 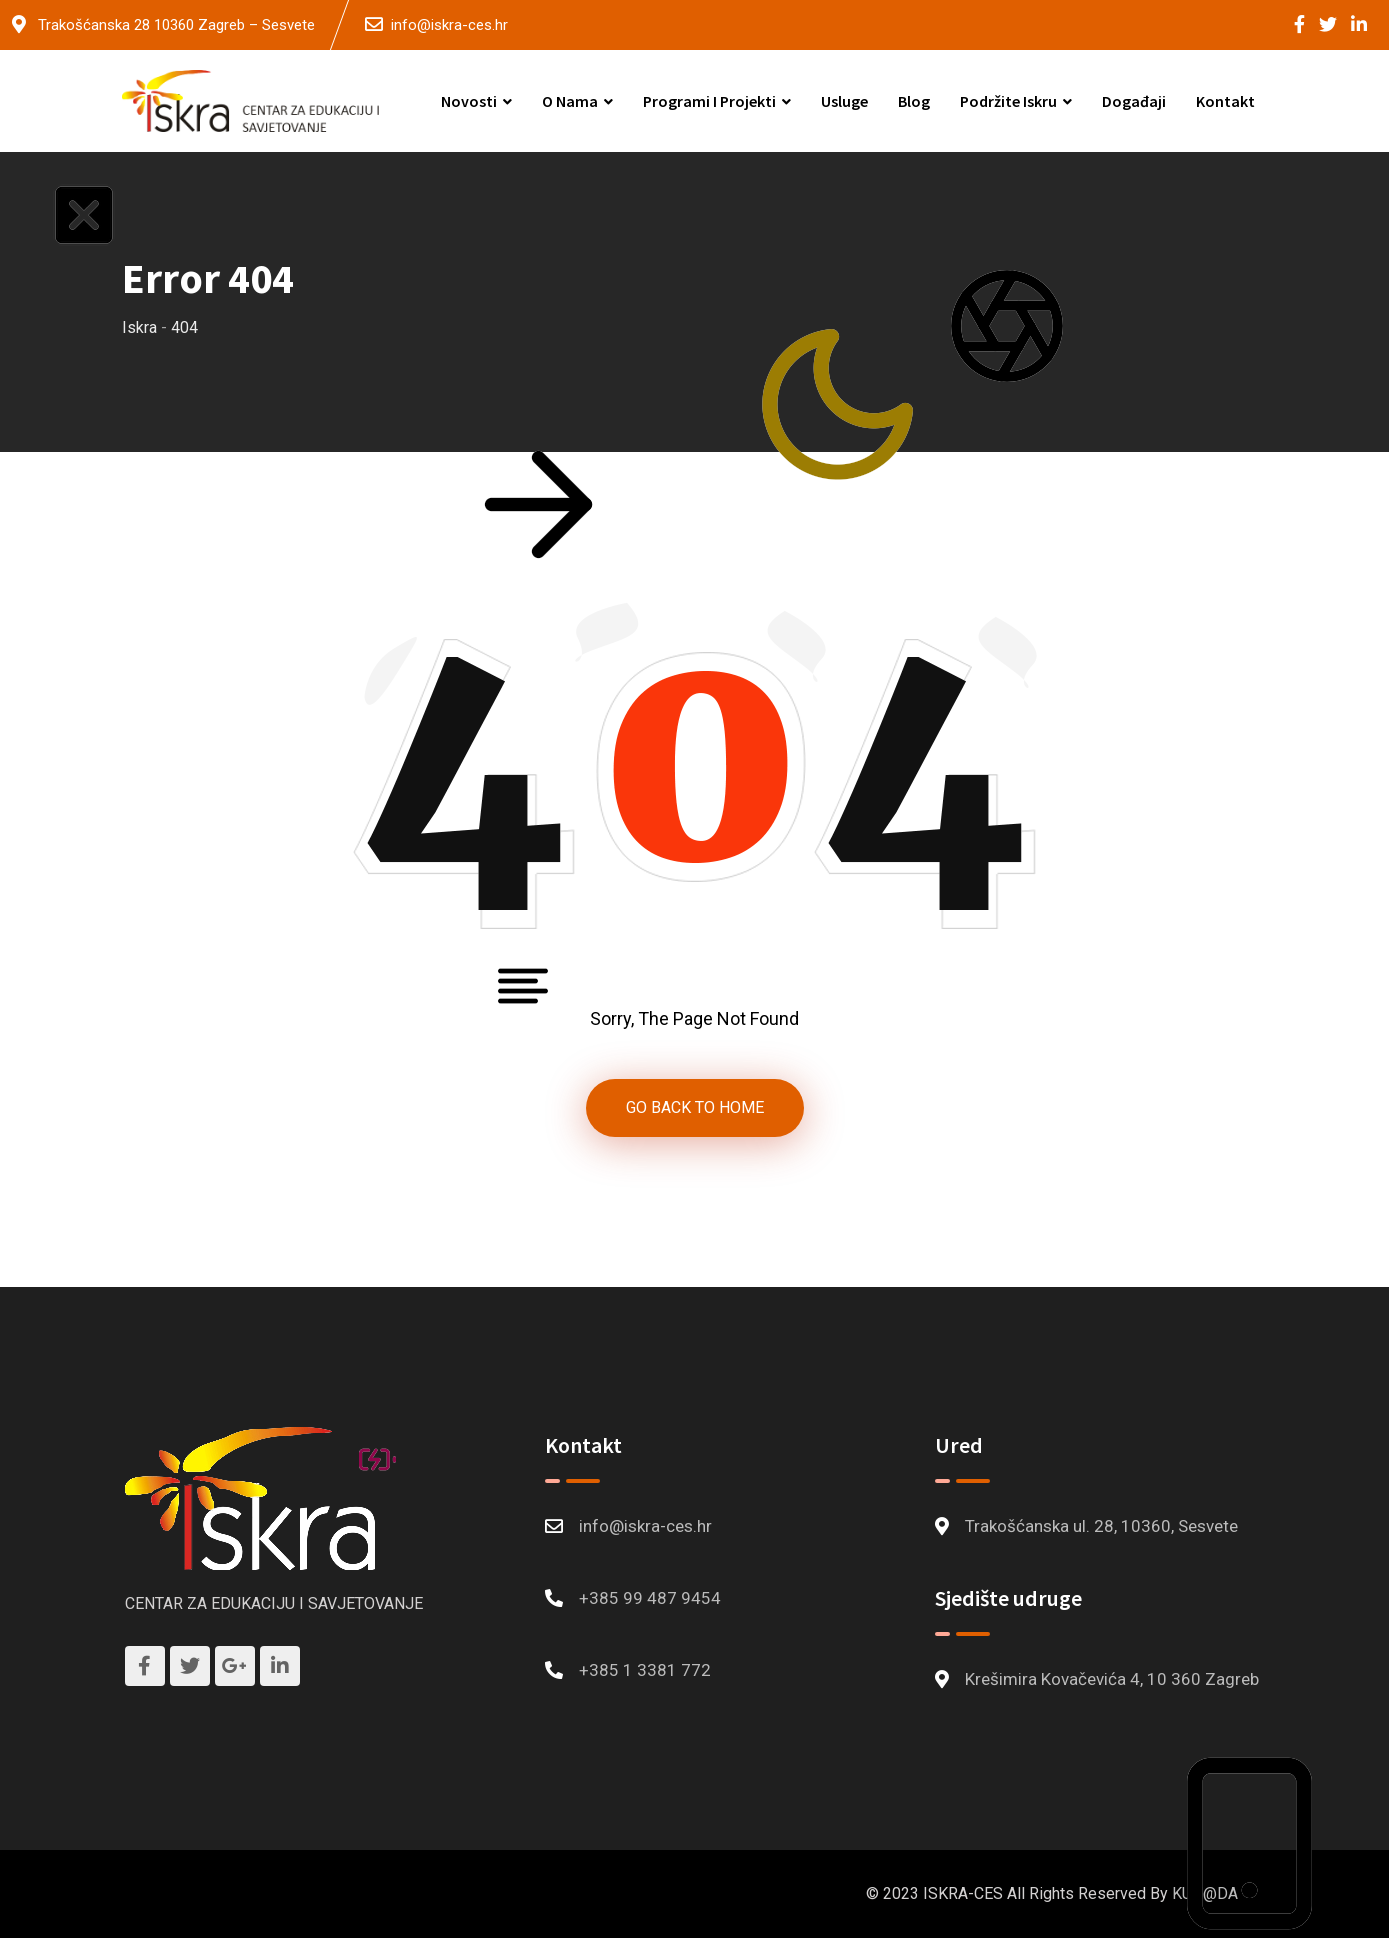 I want to click on navigate to the next item or page, so click(x=538, y=504).